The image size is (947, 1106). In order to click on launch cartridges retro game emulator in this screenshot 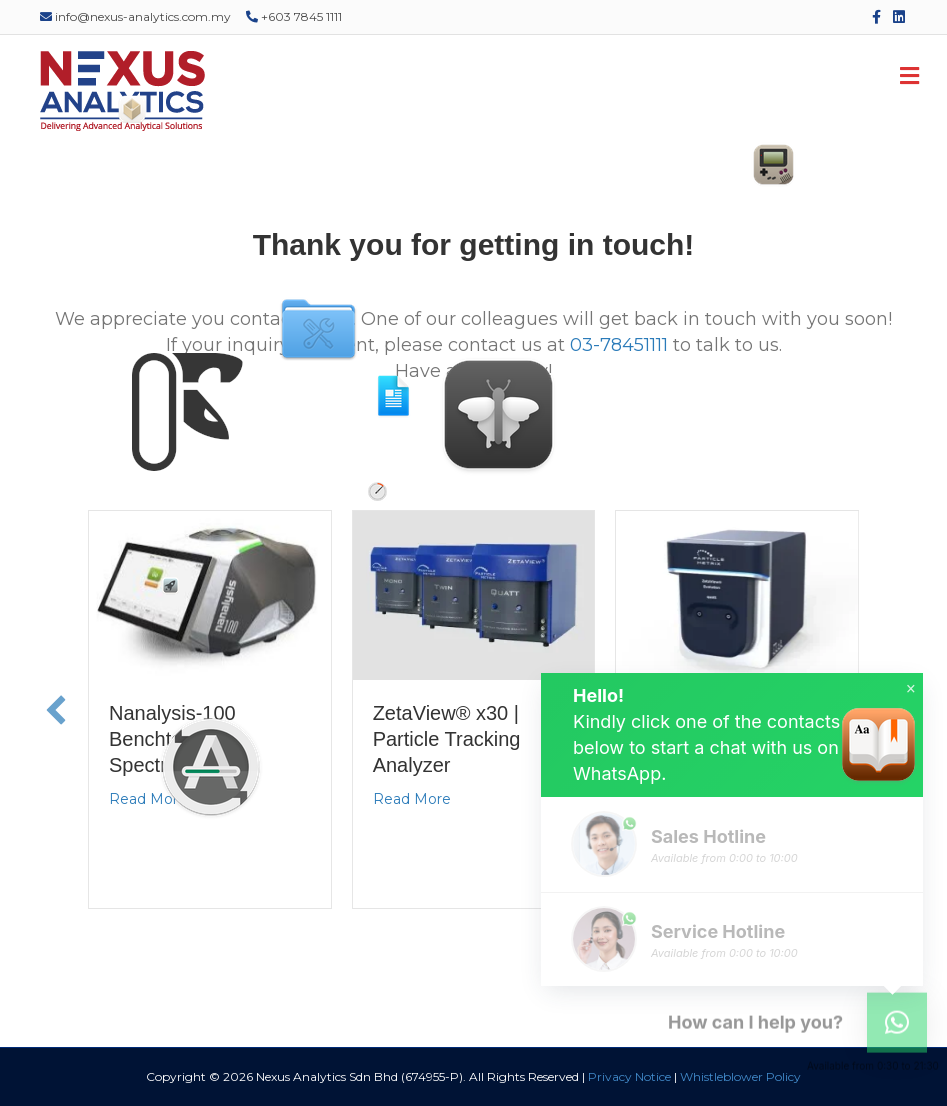, I will do `click(773, 164)`.